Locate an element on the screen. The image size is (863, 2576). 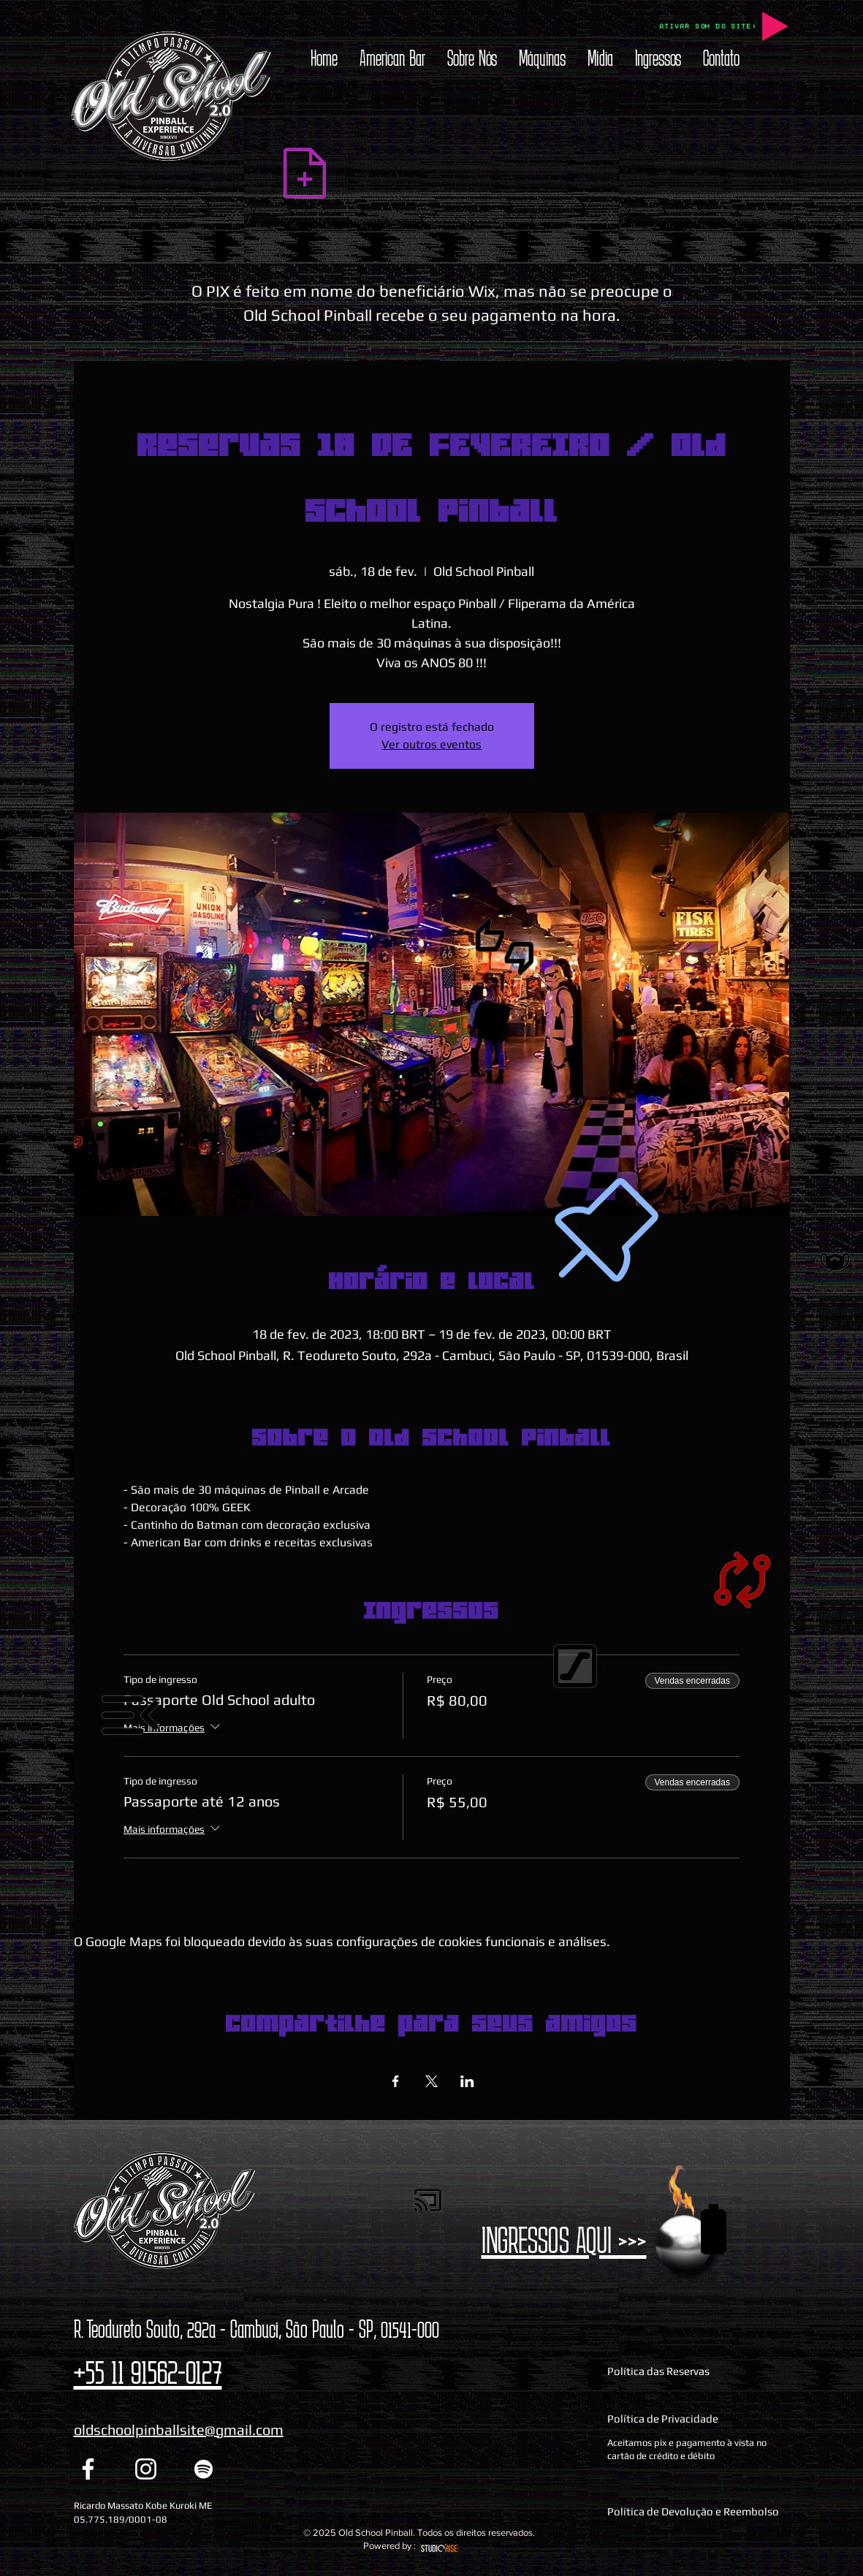
rate or provide feedback is located at coordinates (504, 946).